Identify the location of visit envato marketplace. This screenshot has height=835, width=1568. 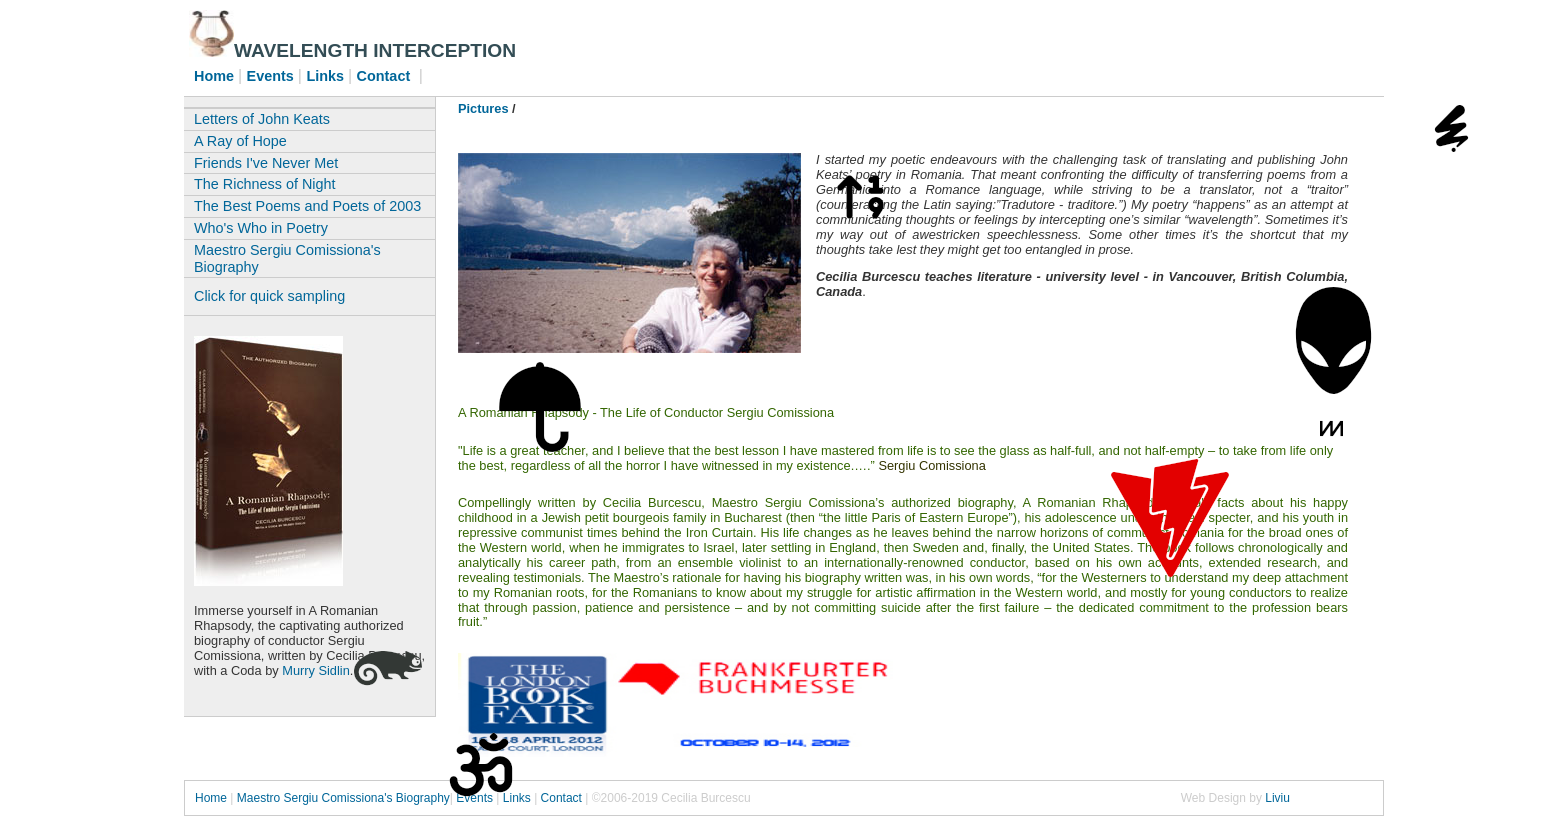
(1451, 128).